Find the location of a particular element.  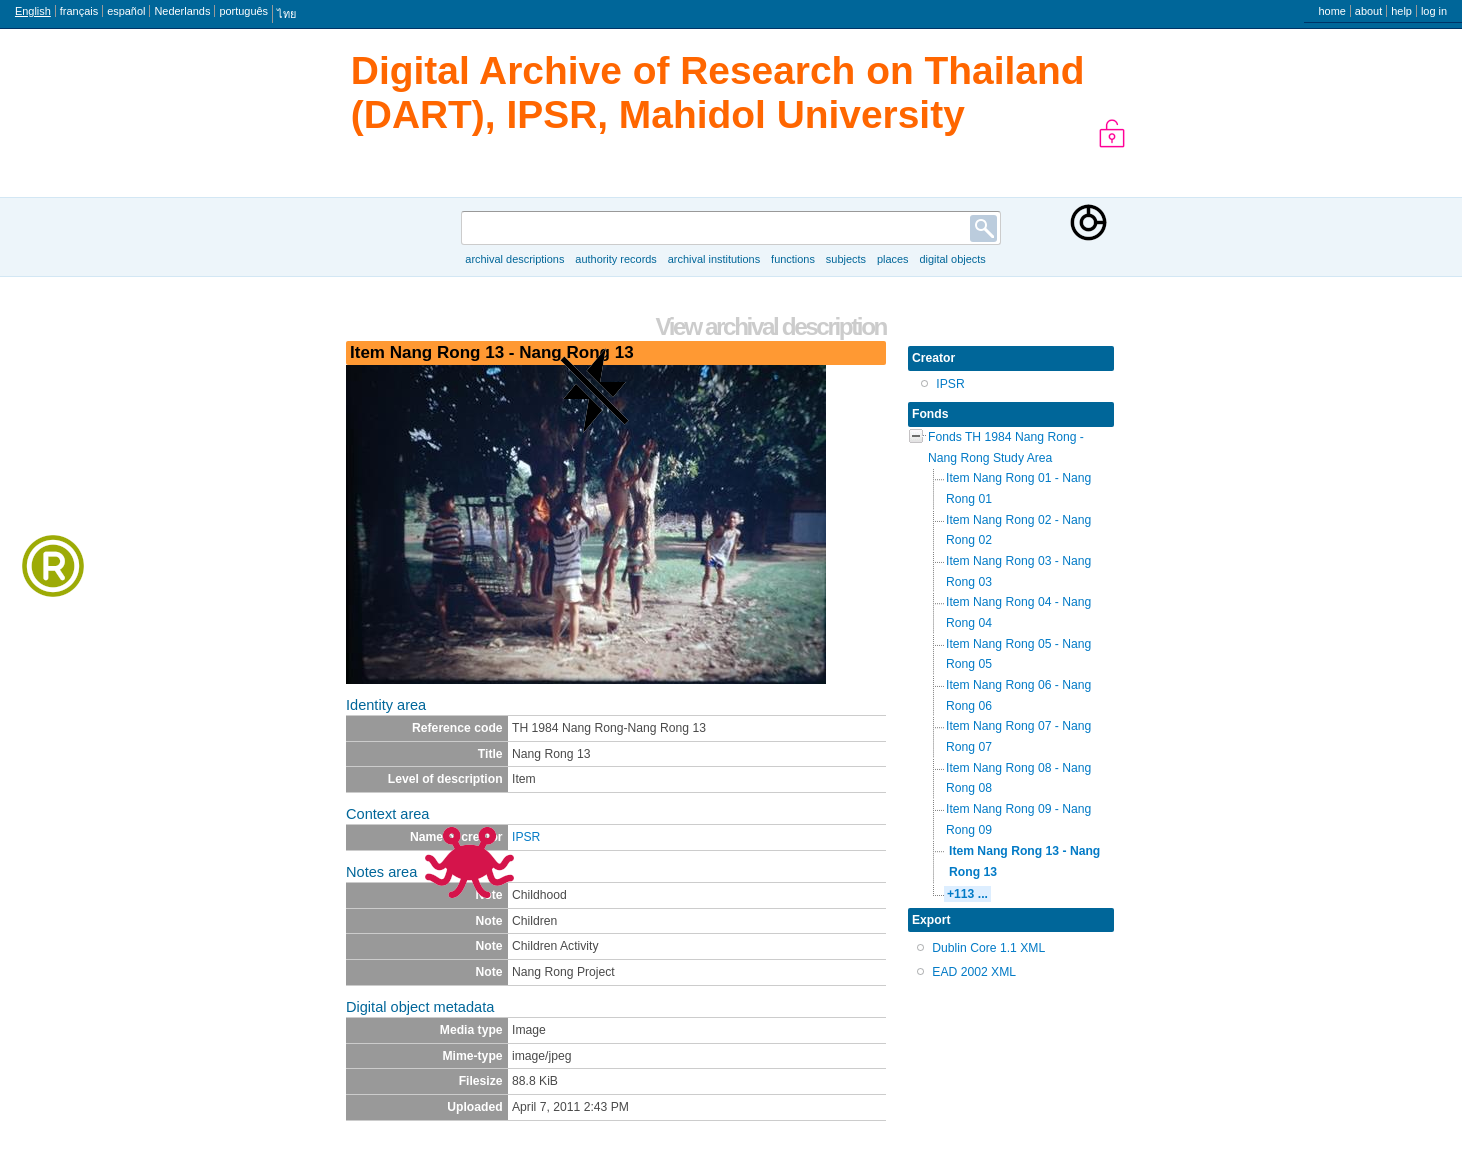

view donut chart analytics is located at coordinates (1088, 222).